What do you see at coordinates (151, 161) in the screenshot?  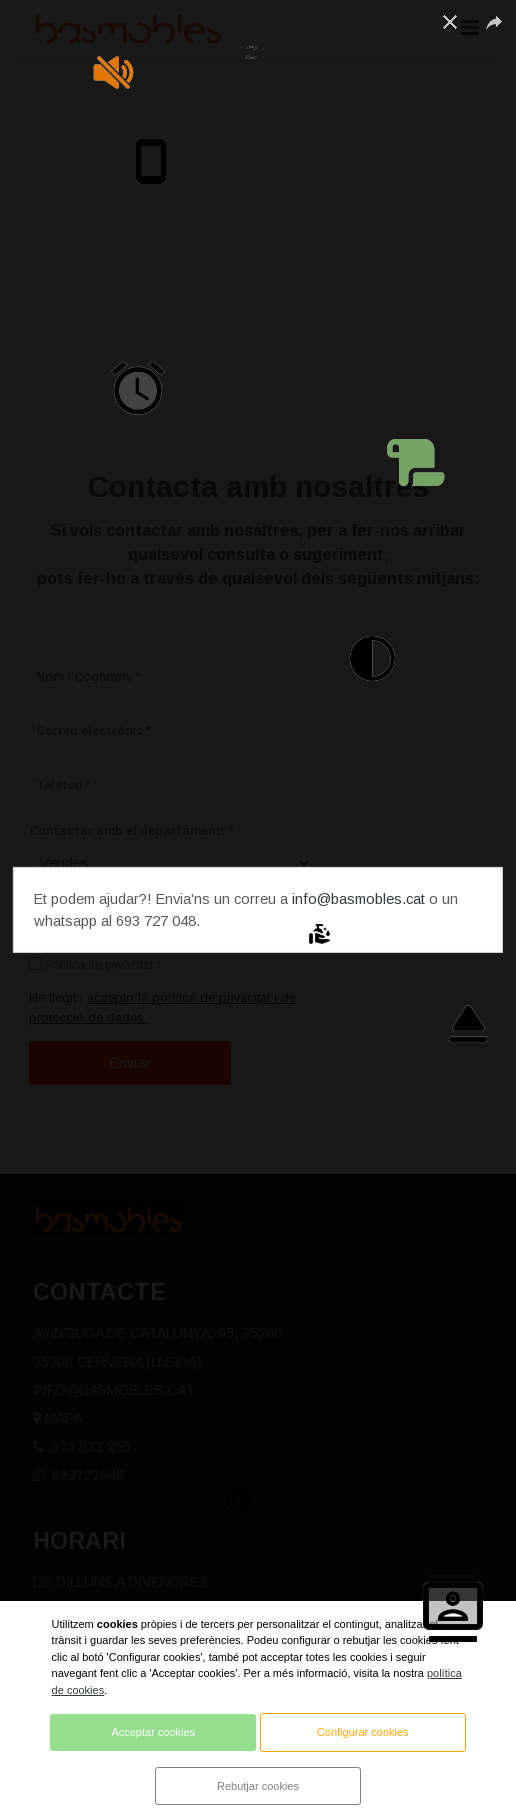 I see `set mobile device as primary` at bounding box center [151, 161].